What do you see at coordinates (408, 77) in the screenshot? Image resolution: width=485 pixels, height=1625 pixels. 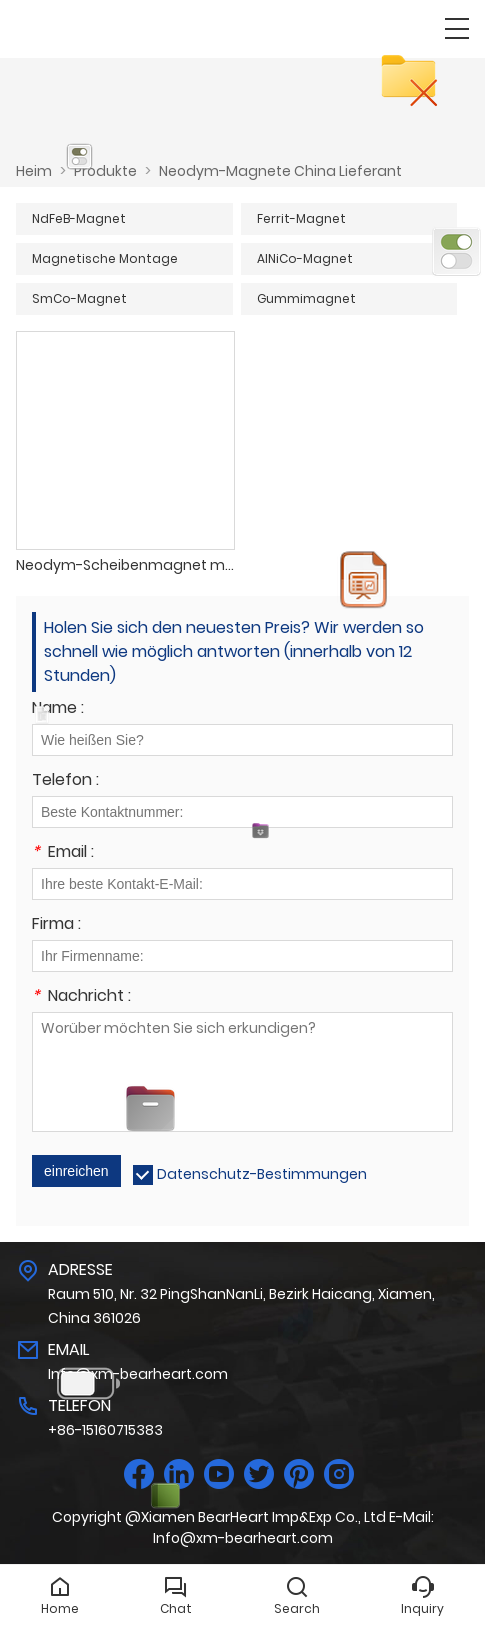 I see `delete a folder` at bounding box center [408, 77].